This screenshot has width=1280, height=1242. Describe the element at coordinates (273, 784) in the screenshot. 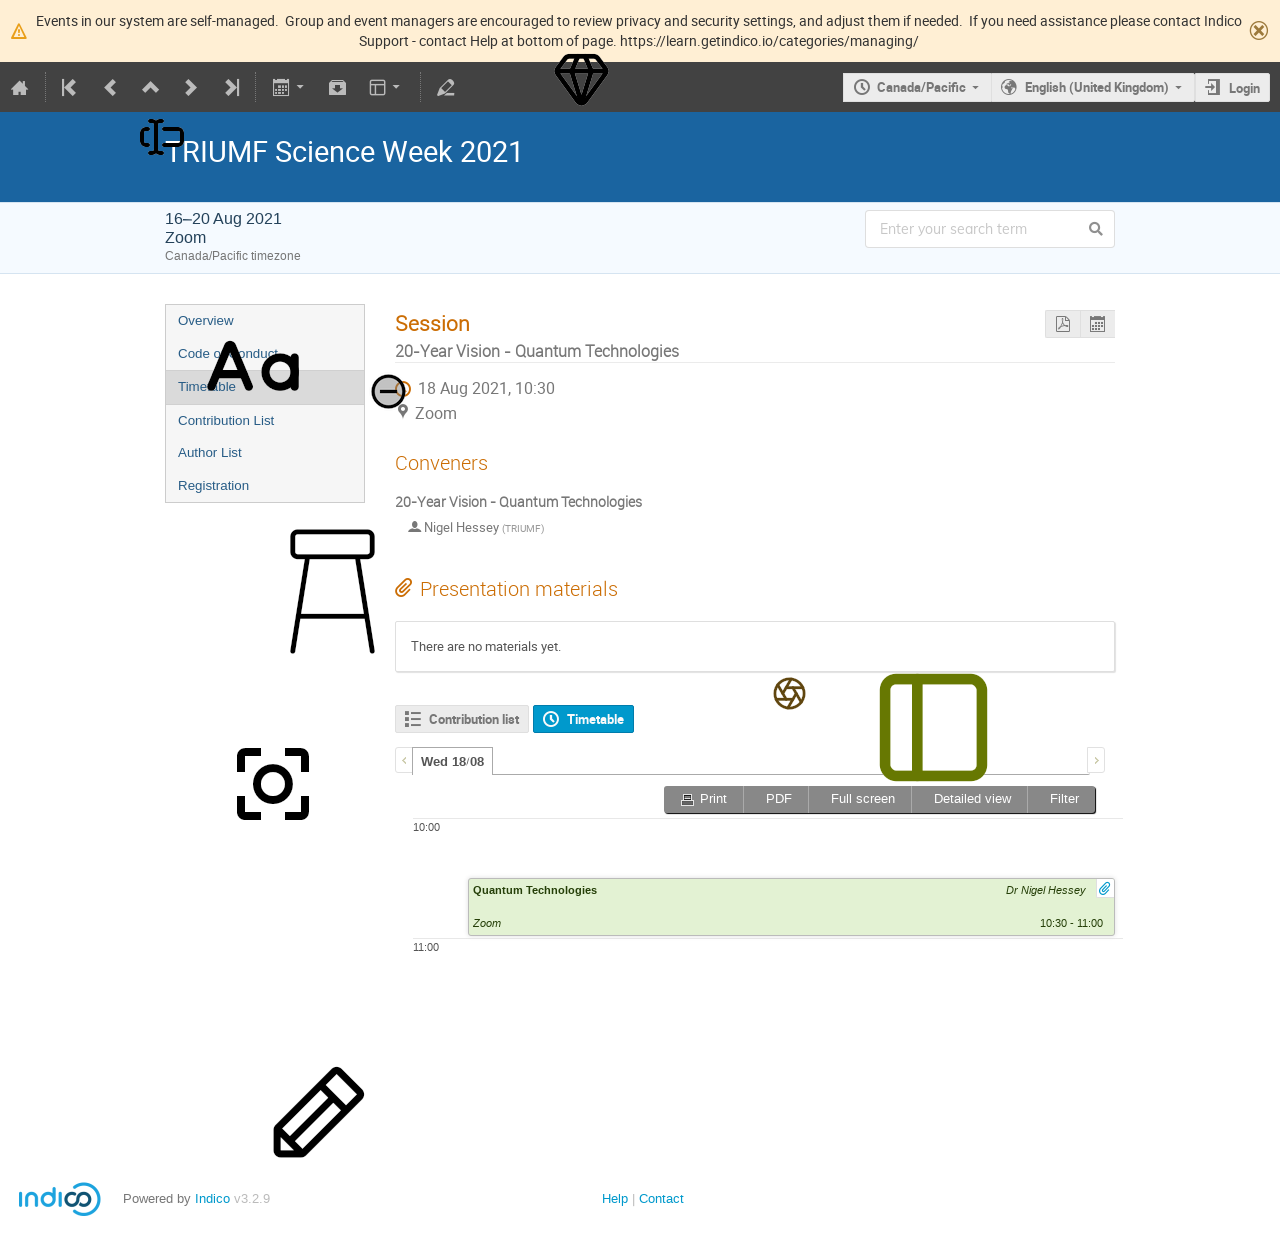

I see `center focus on camera or viewfinder` at that location.